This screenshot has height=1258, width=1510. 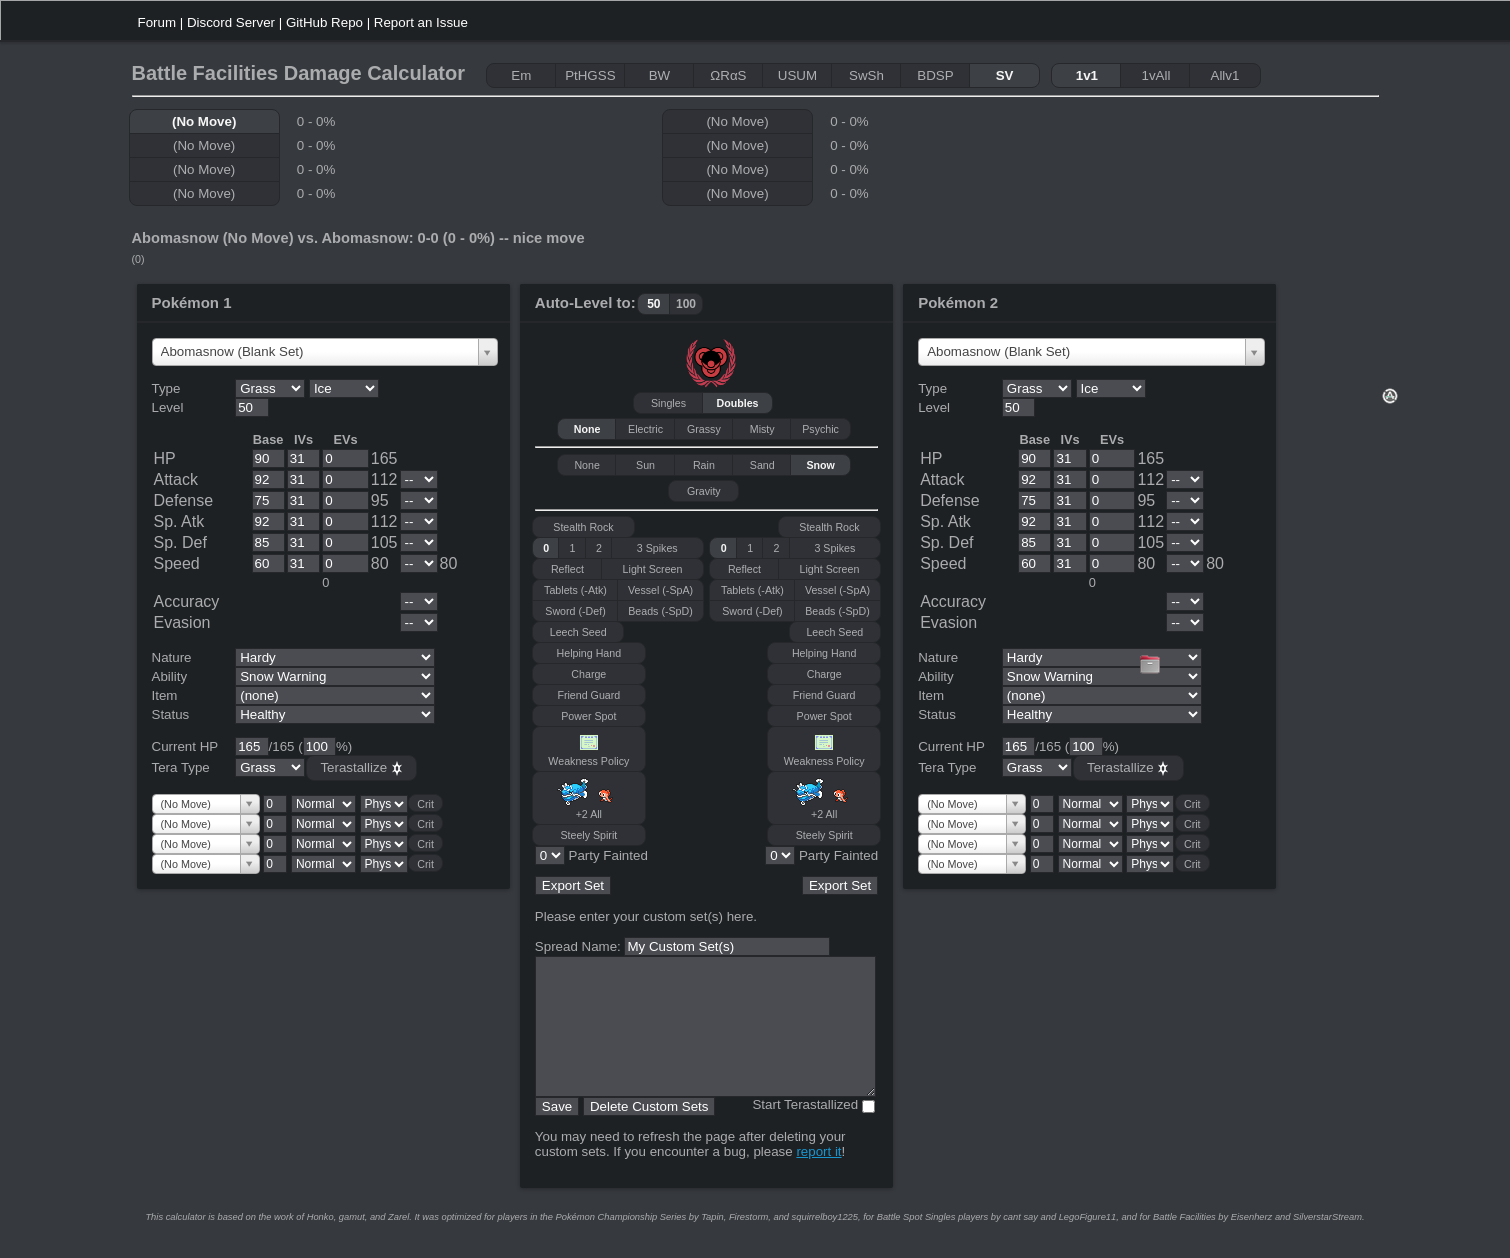 I want to click on open the software updater application, so click(x=1390, y=396).